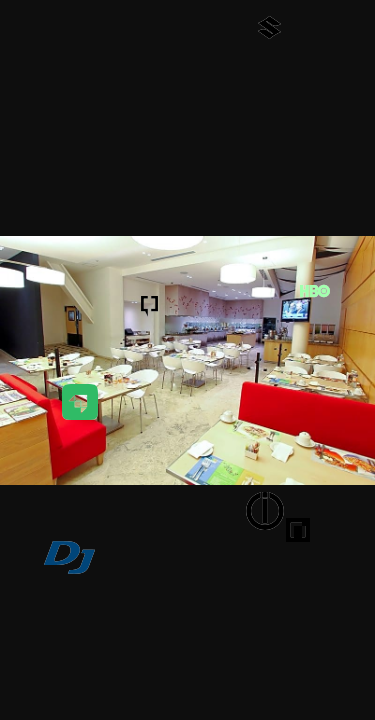 The image size is (375, 720). What do you see at coordinates (315, 291) in the screenshot?
I see `open the HBO streaming app` at bounding box center [315, 291].